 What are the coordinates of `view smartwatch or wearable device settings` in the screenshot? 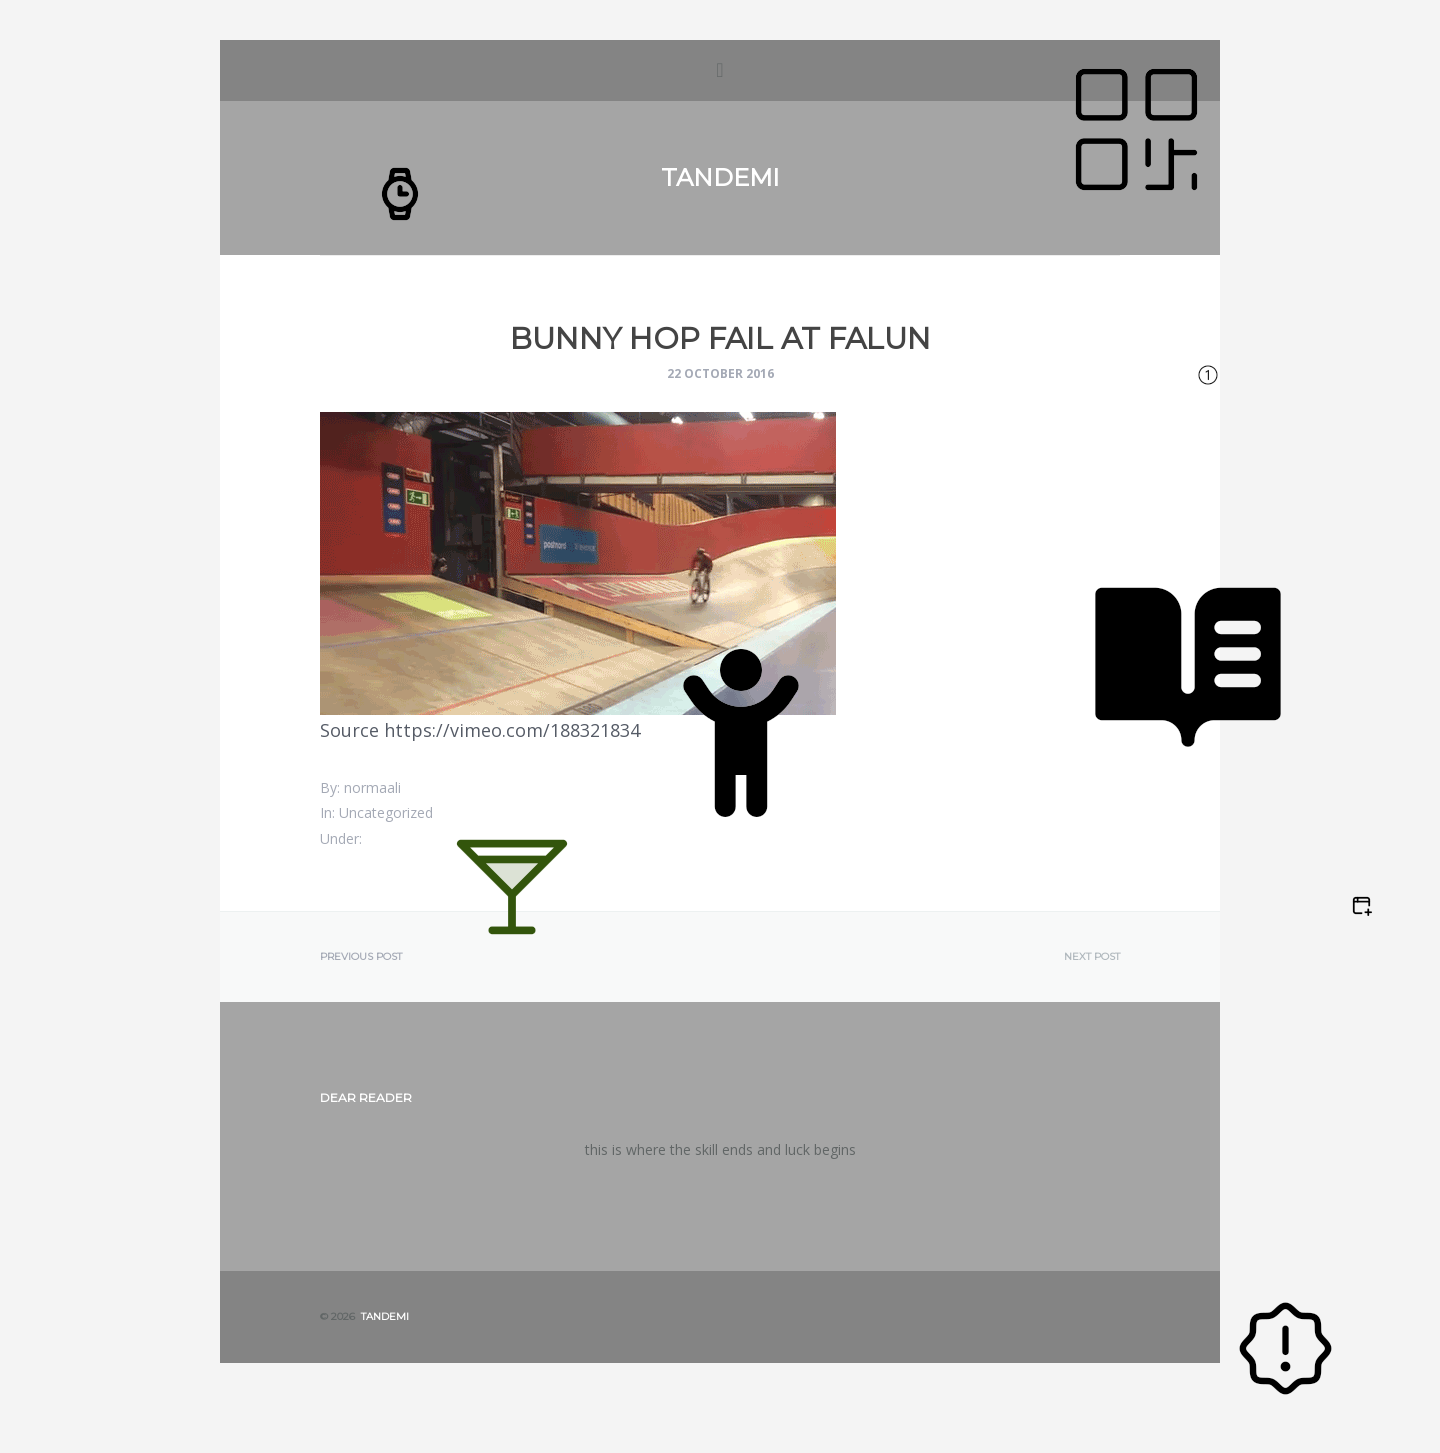 It's located at (400, 194).